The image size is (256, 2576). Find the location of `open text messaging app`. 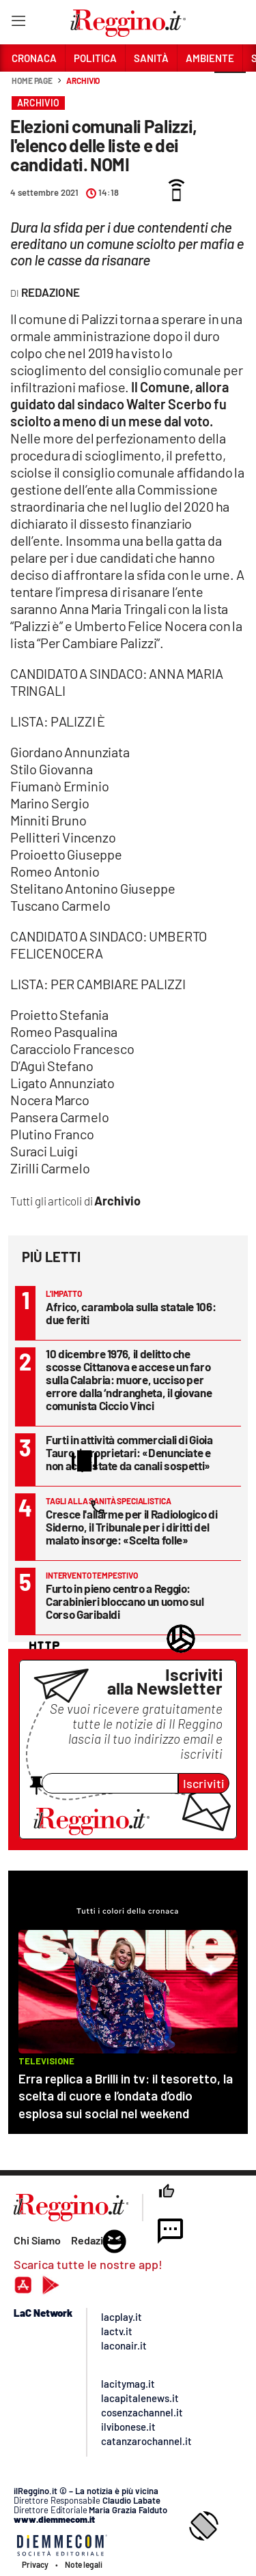

open text messaging app is located at coordinates (170, 2231).